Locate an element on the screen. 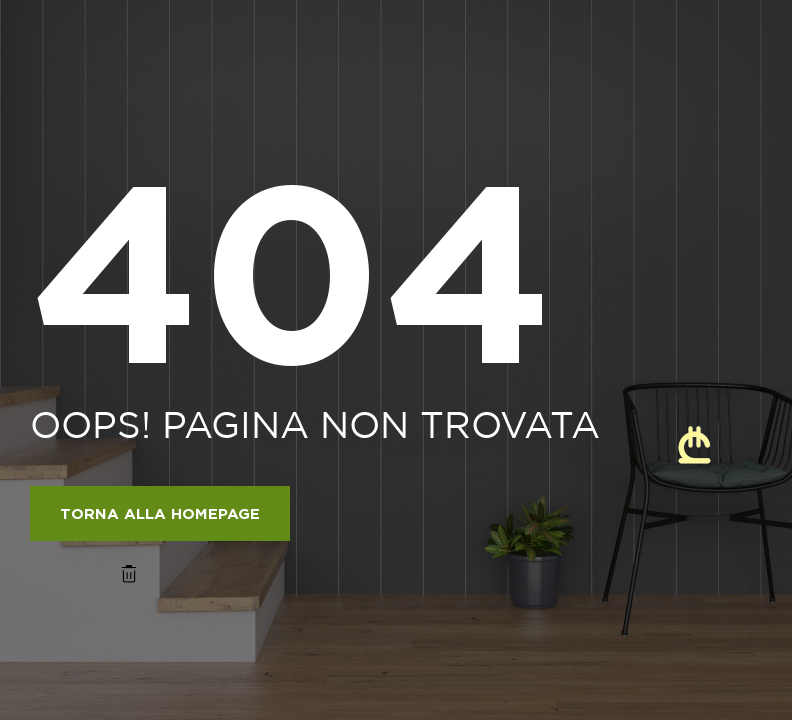 The image size is (792, 720). indicates Georgian lari currency is located at coordinates (694, 447).